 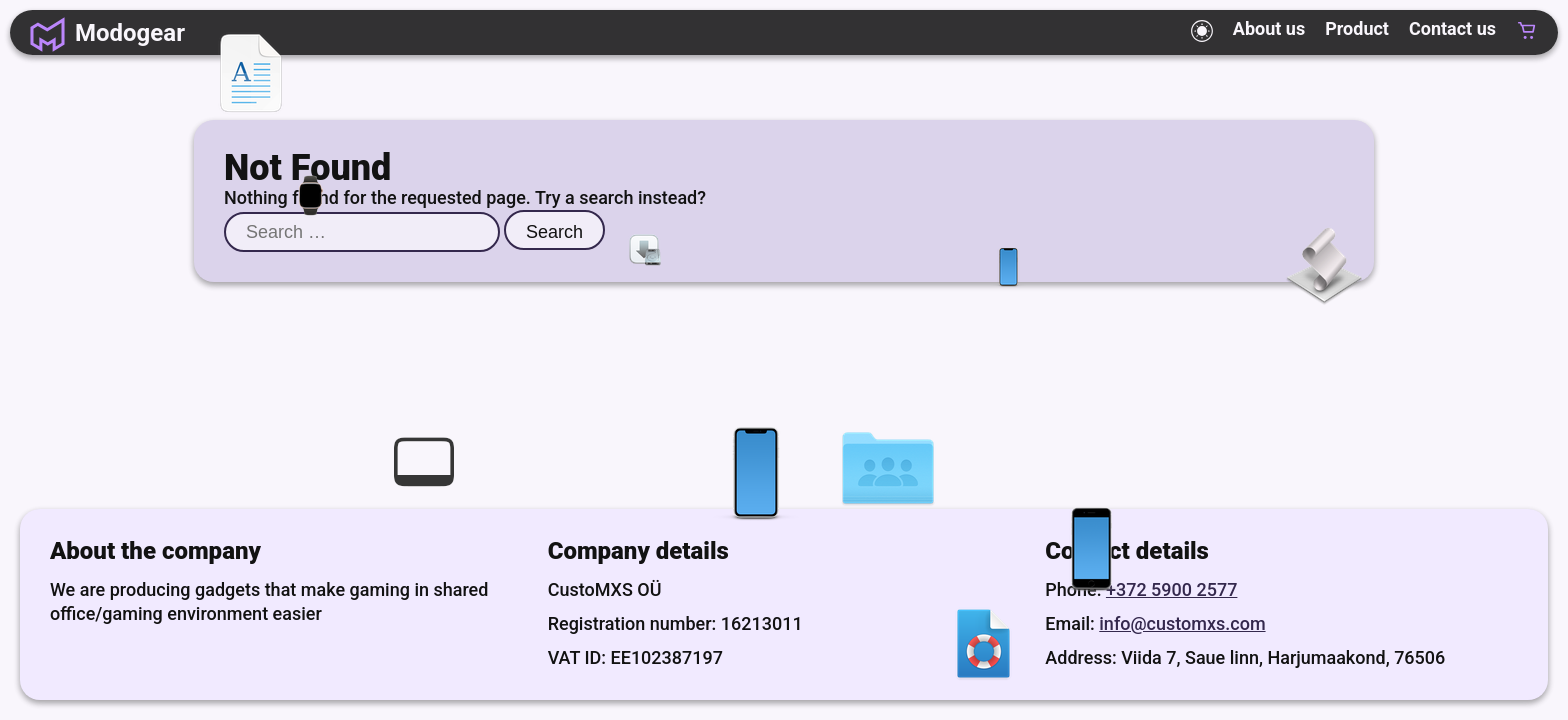 I want to click on open a text document file, so click(x=251, y=73).